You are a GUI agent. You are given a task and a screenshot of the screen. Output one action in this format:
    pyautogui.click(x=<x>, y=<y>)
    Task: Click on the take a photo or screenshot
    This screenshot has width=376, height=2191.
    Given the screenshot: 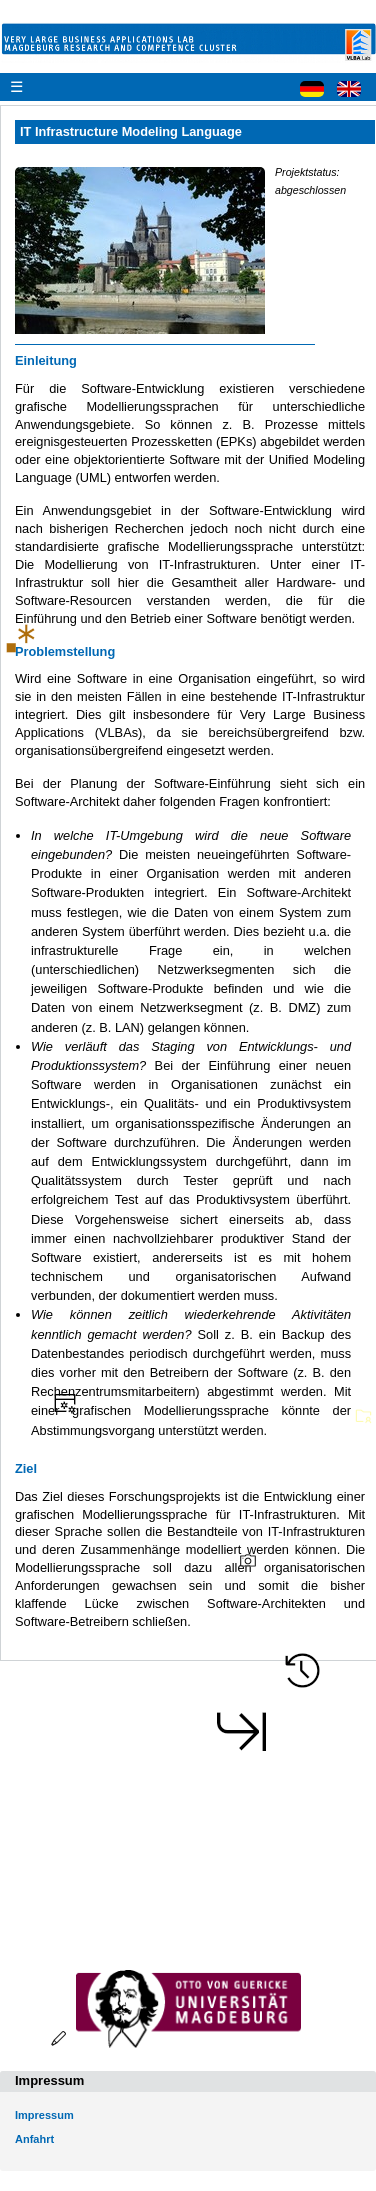 What is the action you would take?
    pyautogui.click(x=248, y=1561)
    